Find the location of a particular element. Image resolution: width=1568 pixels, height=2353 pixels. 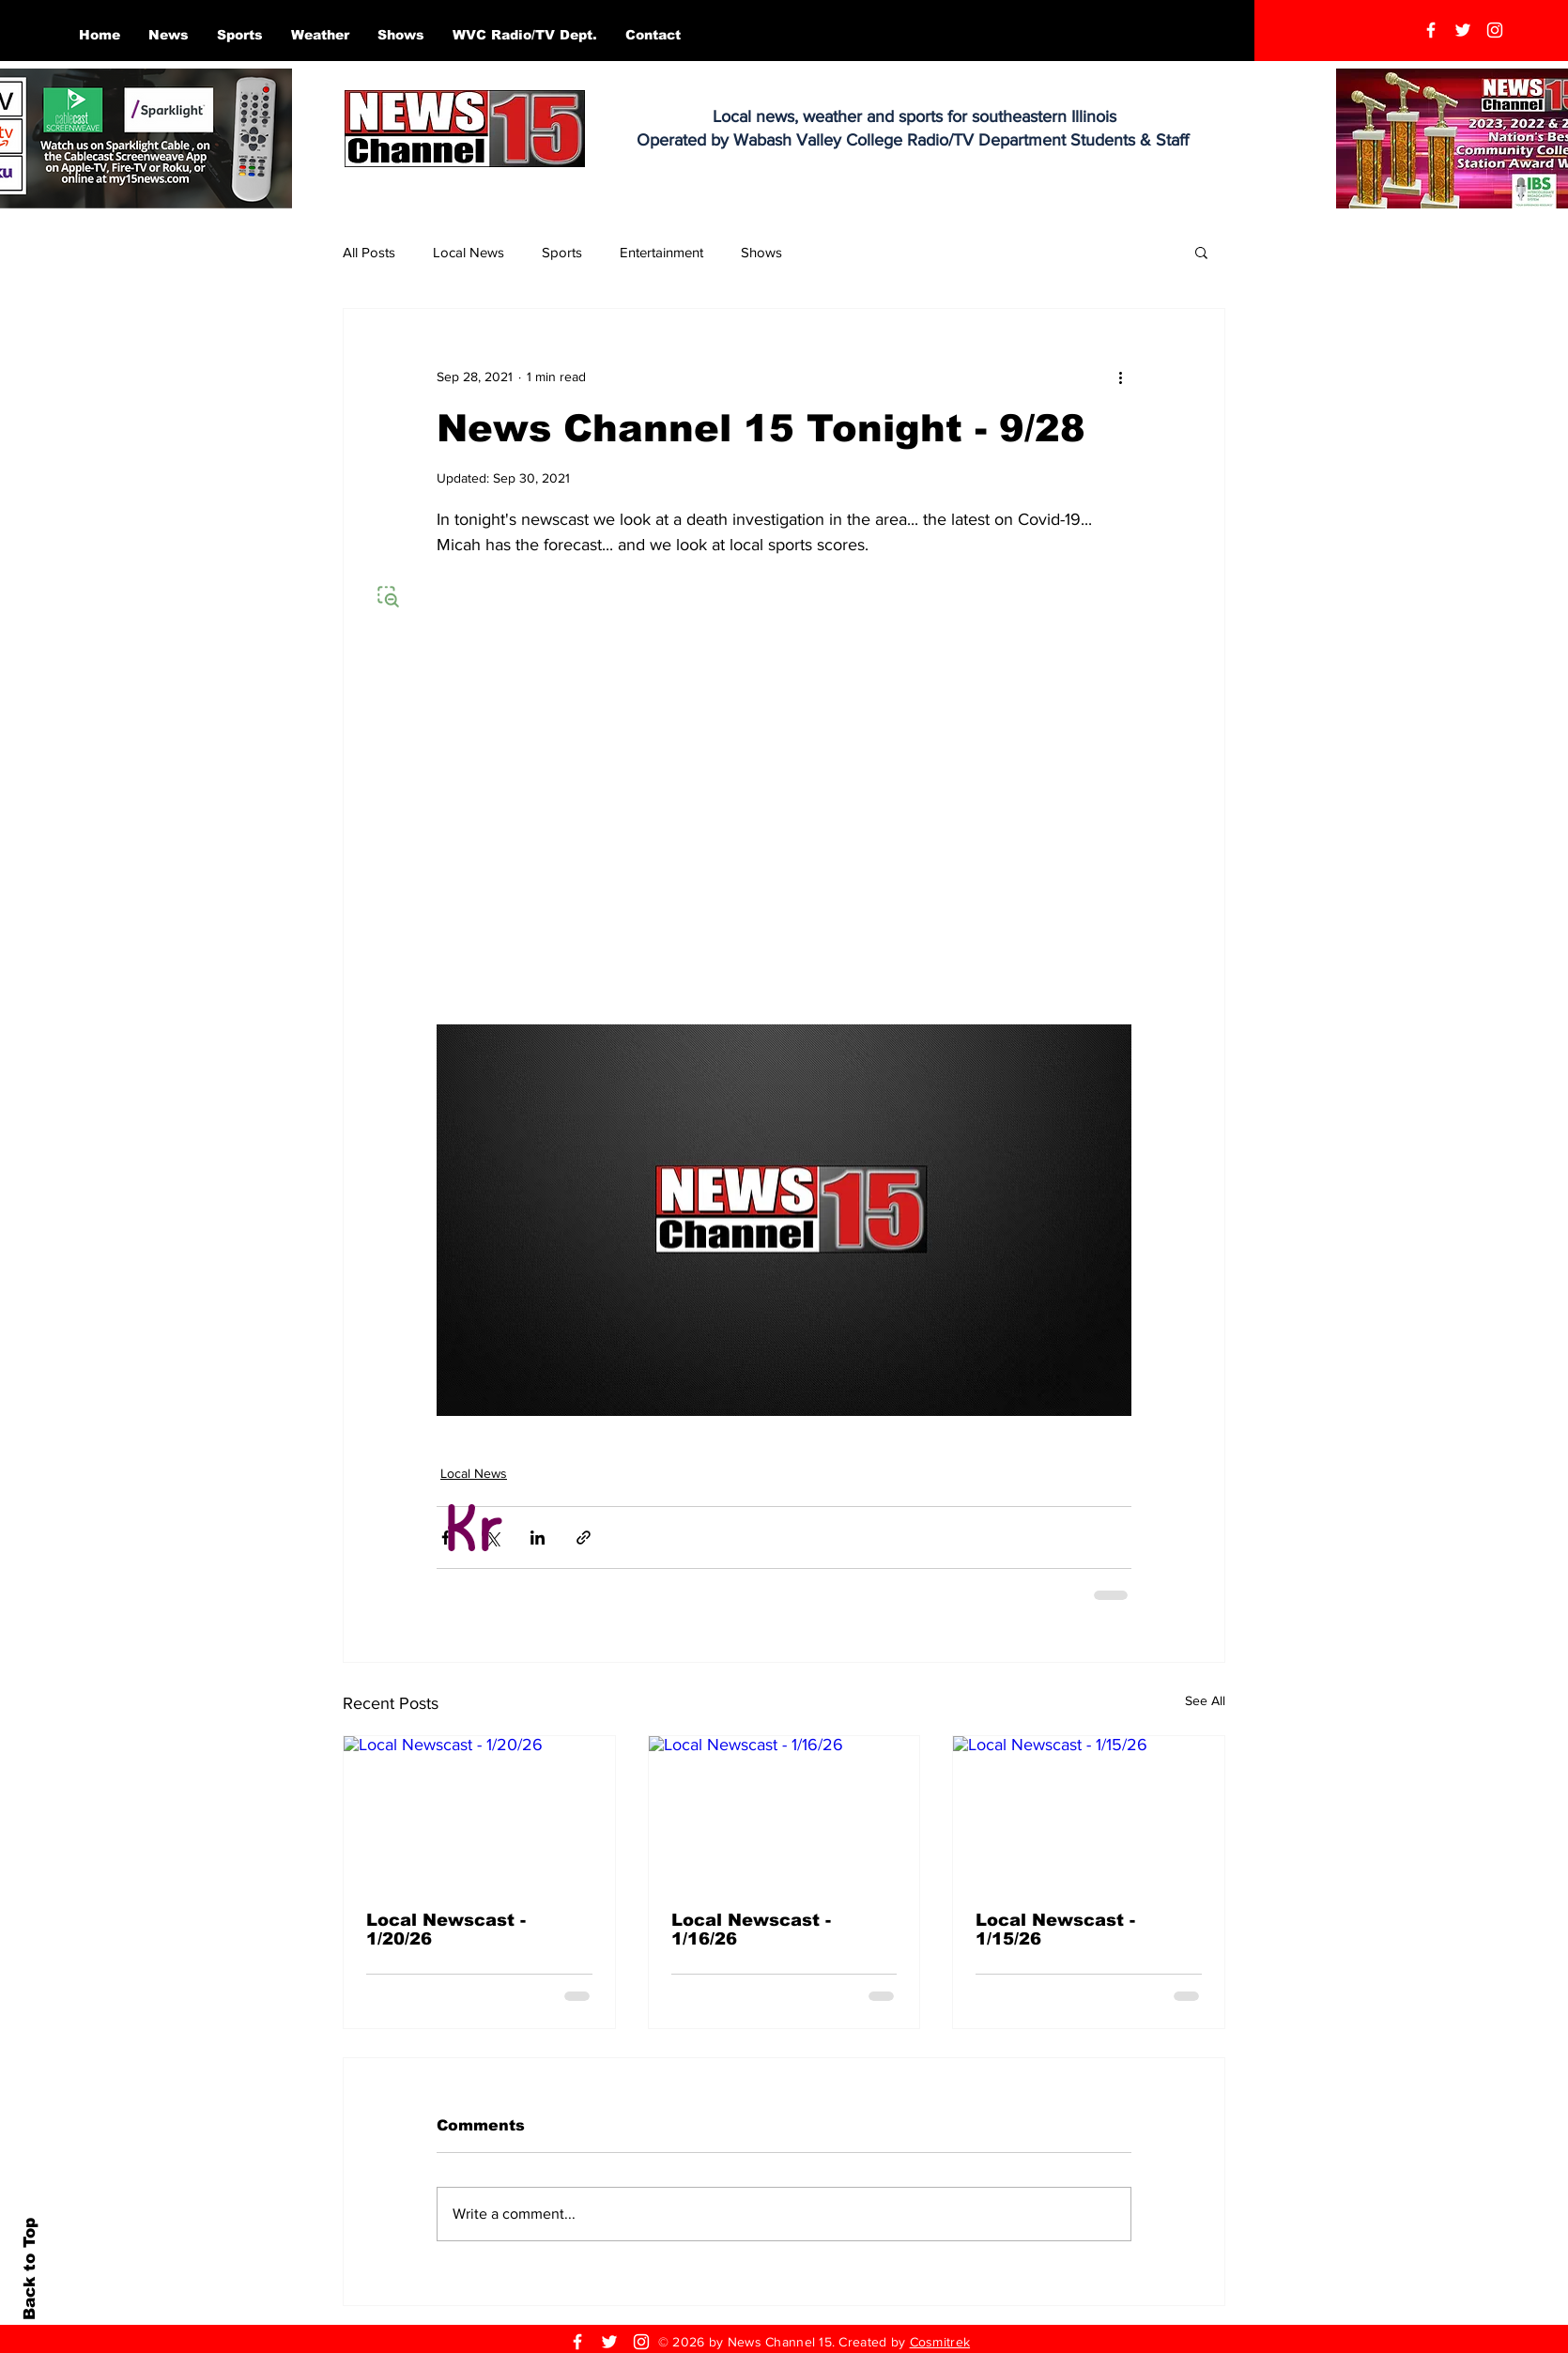

indicates swedish krona currency is located at coordinates (475, 1528).